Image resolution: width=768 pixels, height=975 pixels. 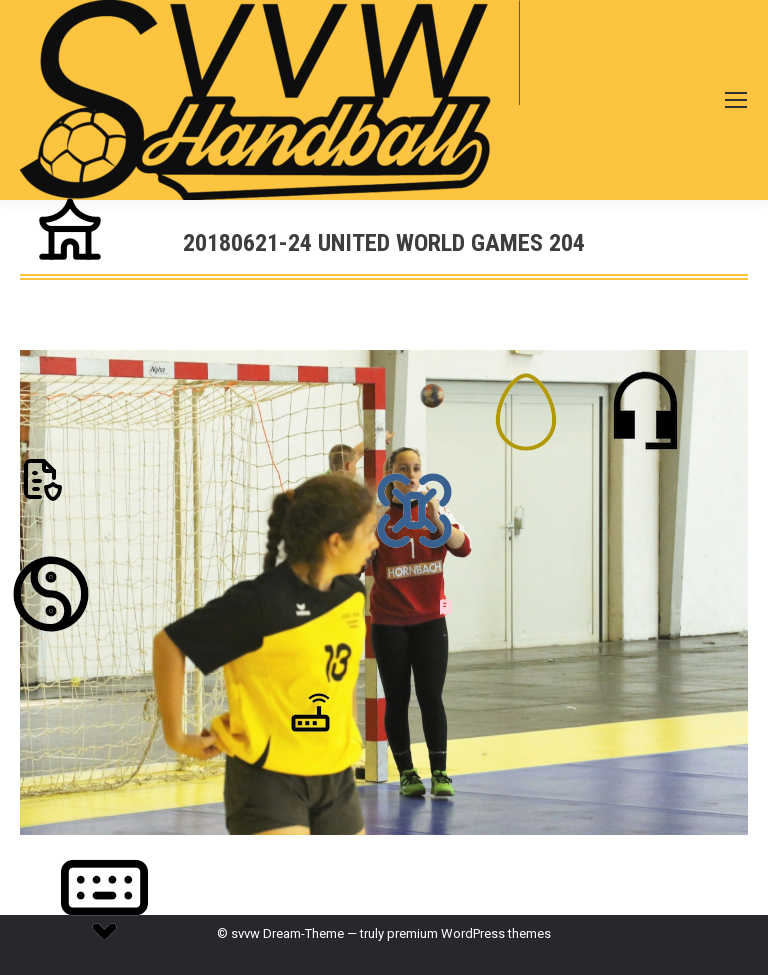 What do you see at coordinates (526, 412) in the screenshot?
I see `indicates egg or egg-related dietary information` at bounding box center [526, 412].